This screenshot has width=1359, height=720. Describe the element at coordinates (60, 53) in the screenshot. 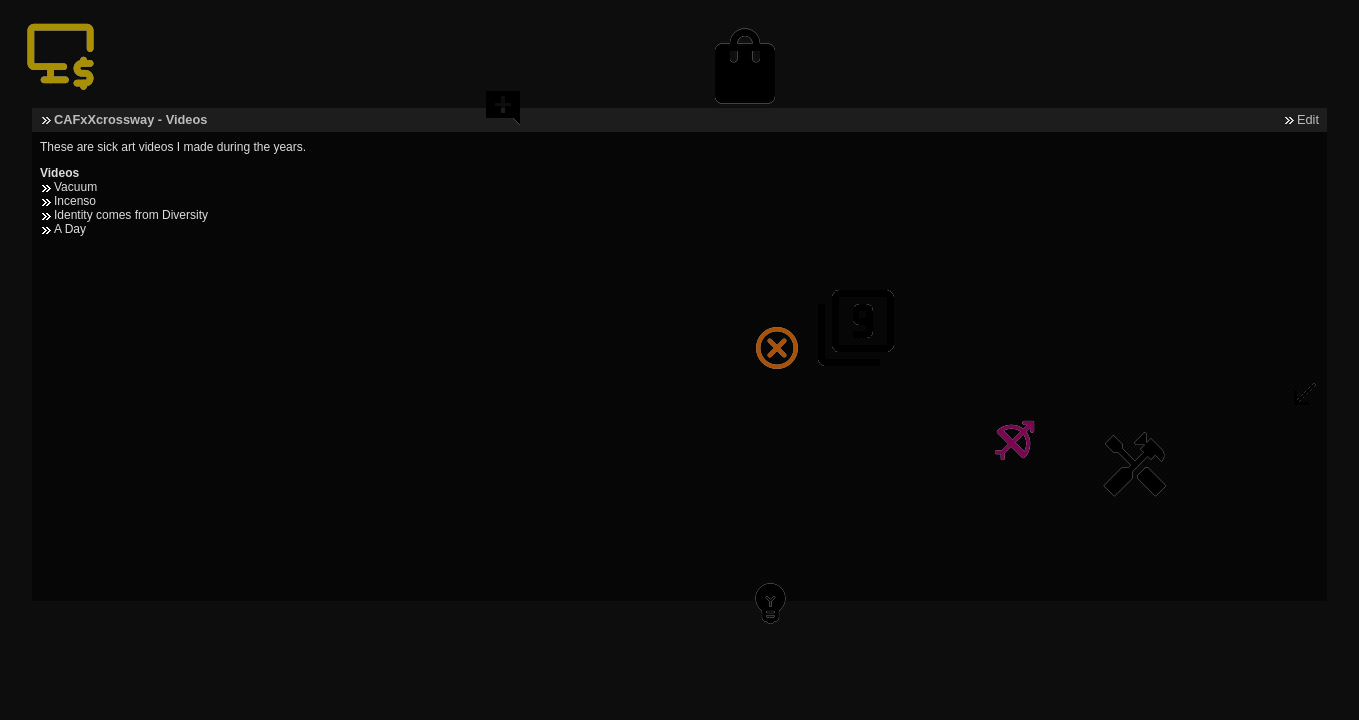

I see `access desktop payment or billing settings` at that location.